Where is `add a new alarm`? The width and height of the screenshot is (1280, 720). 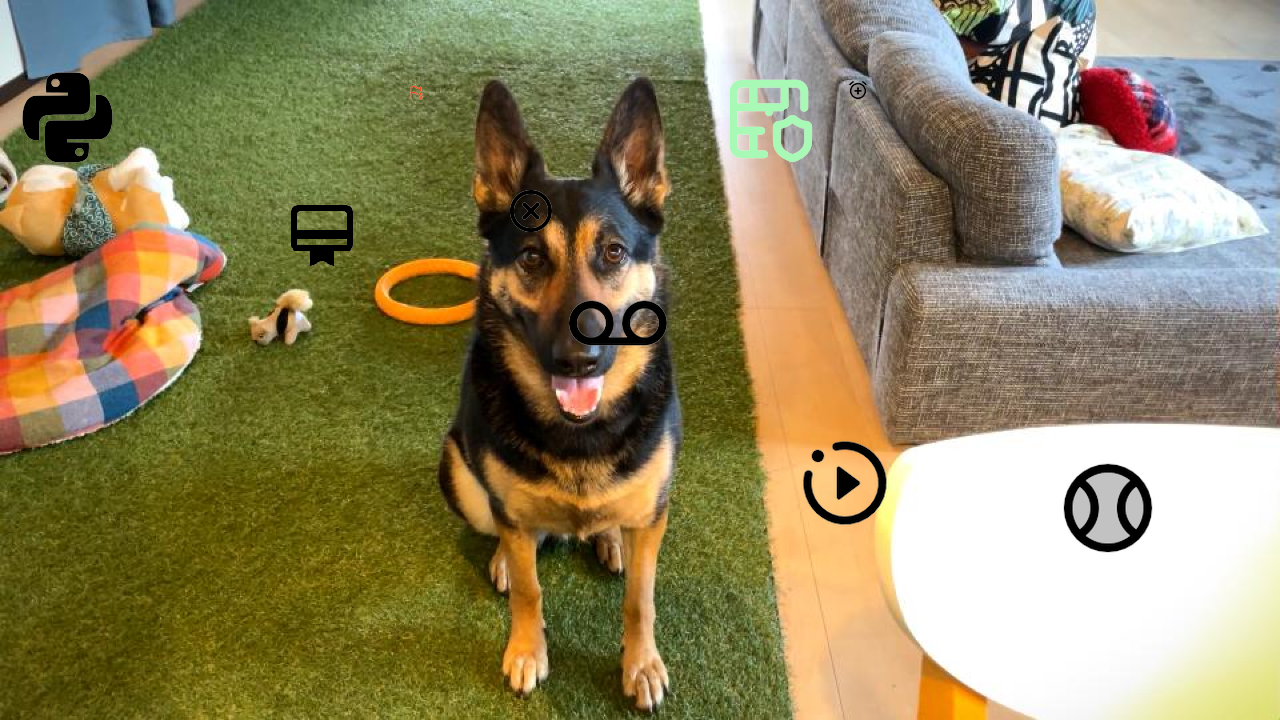 add a new alarm is located at coordinates (858, 90).